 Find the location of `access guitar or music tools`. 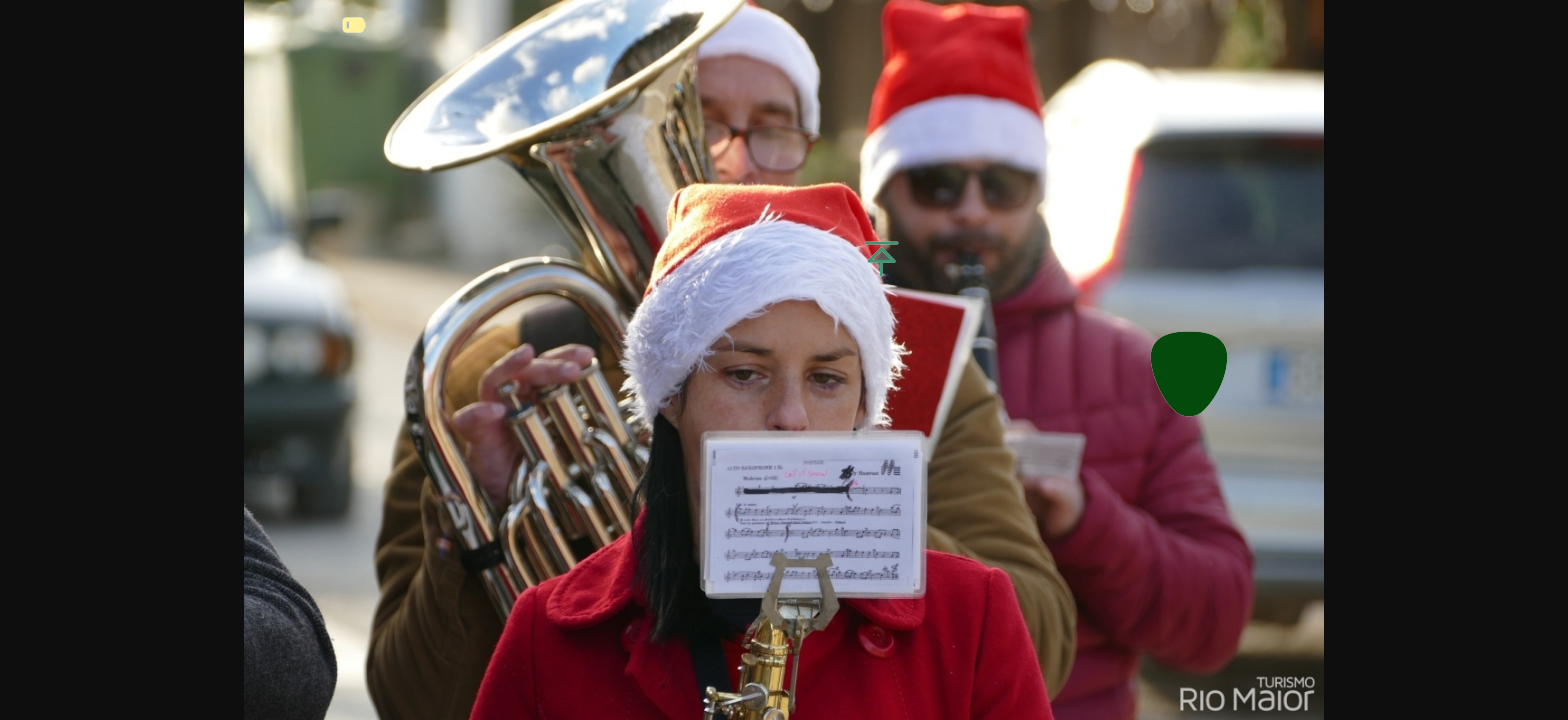

access guitar or music tools is located at coordinates (1189, 374).